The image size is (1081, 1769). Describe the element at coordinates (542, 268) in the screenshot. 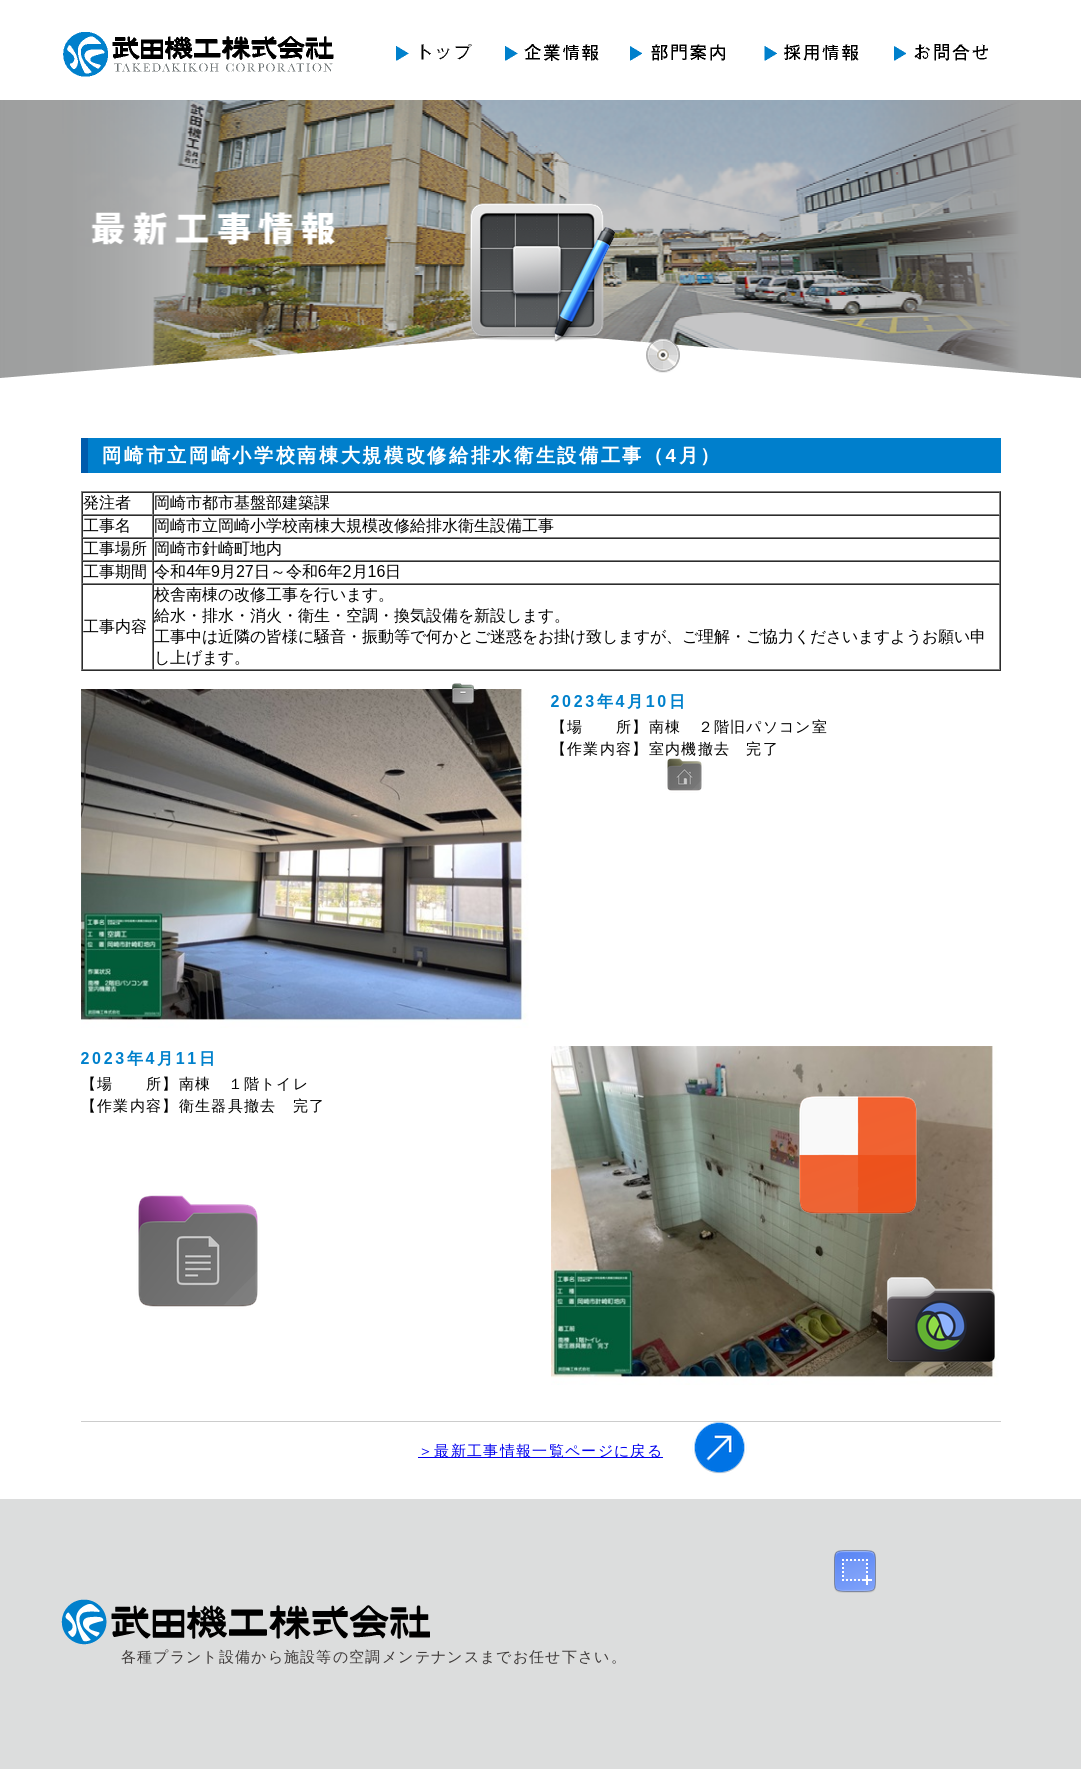

I see `edit or customize assistive control panels` at that location.